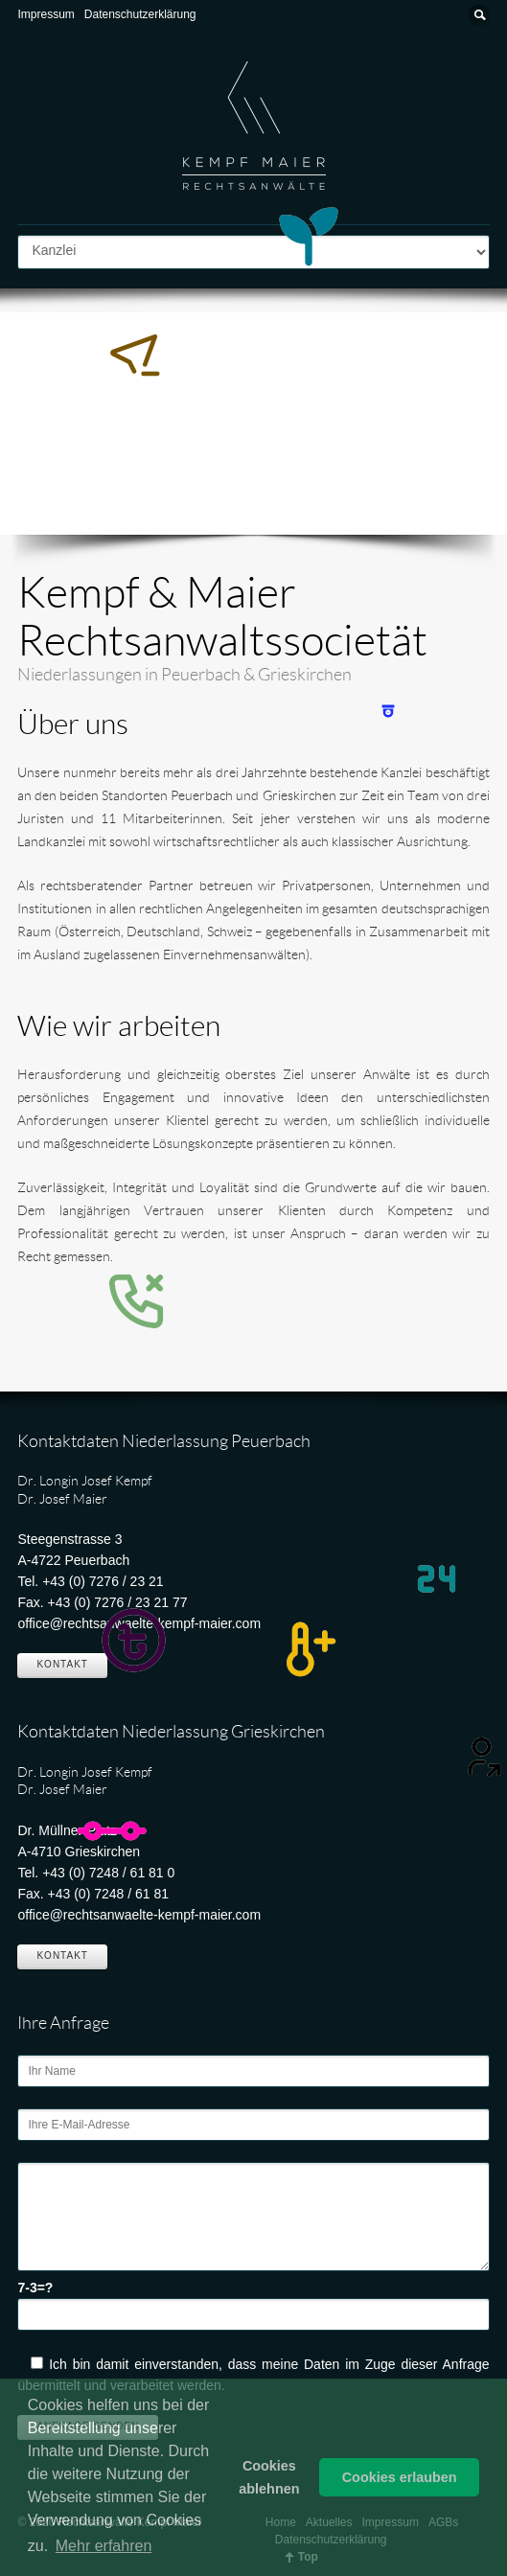 Image resolution: width=507 pixels, height=2576 pixels. Describe the element at coordinates (111, 1830) in the screenshot. I see `indicates a closed circuit or active connection` at that location.